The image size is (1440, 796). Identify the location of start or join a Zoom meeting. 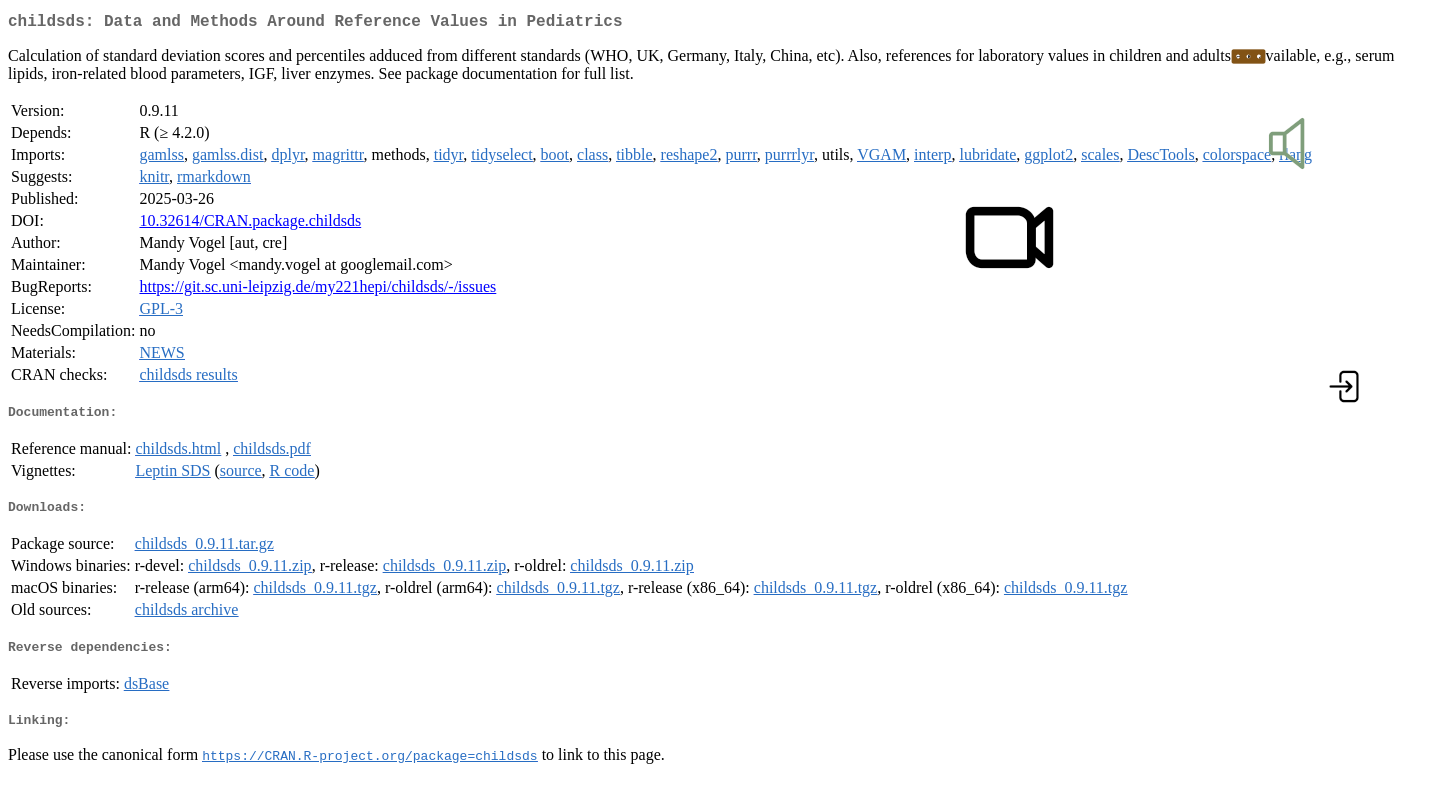
(1009, 237).